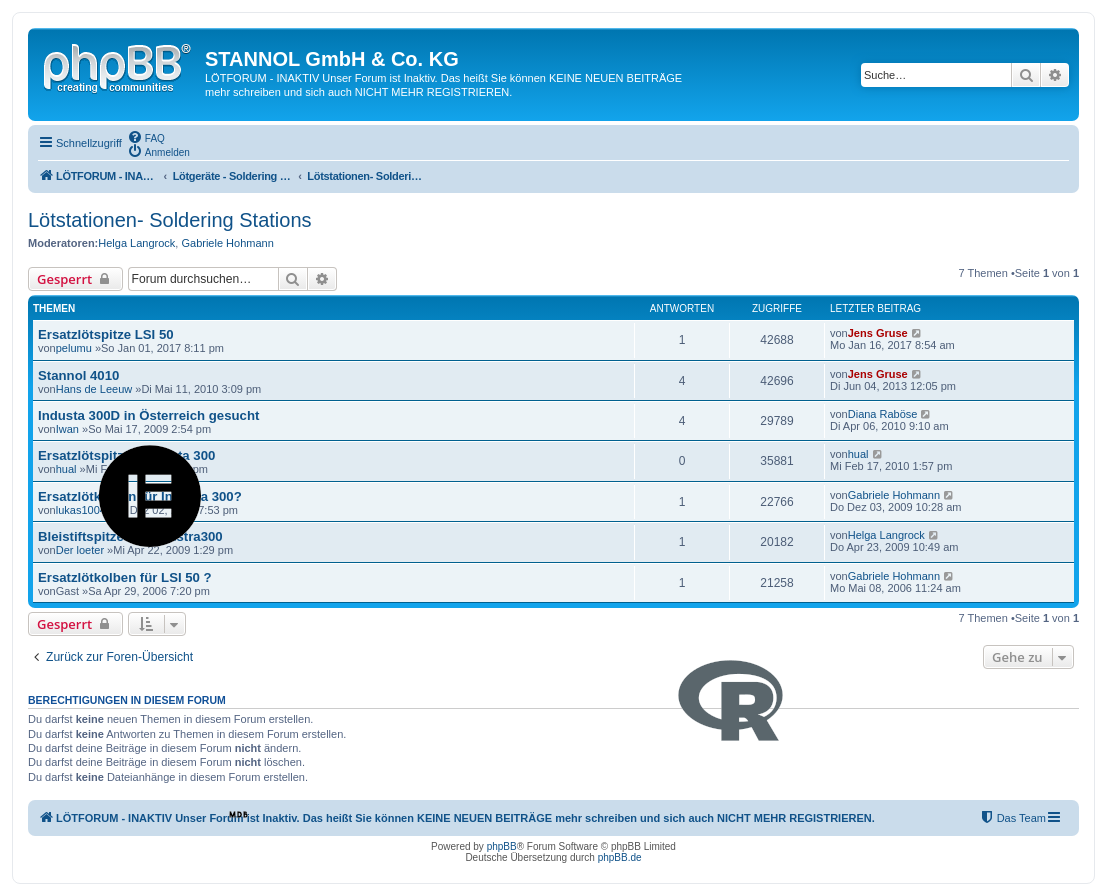  What do you see at coordinates (238, 814) in the screenshot?
I see `MDBootstrap brand logo` at bounding box center [238, 814].